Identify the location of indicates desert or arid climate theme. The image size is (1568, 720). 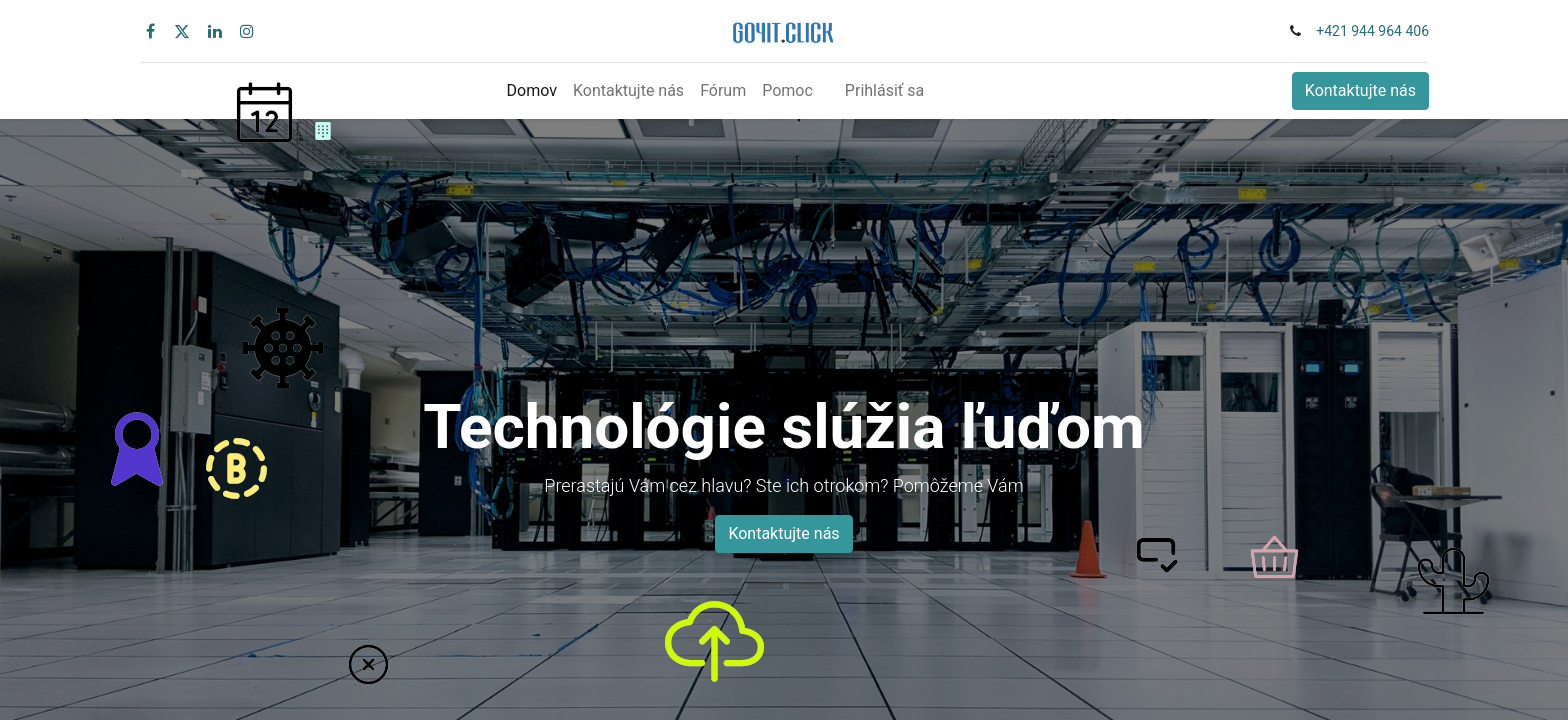
(1453, 583).